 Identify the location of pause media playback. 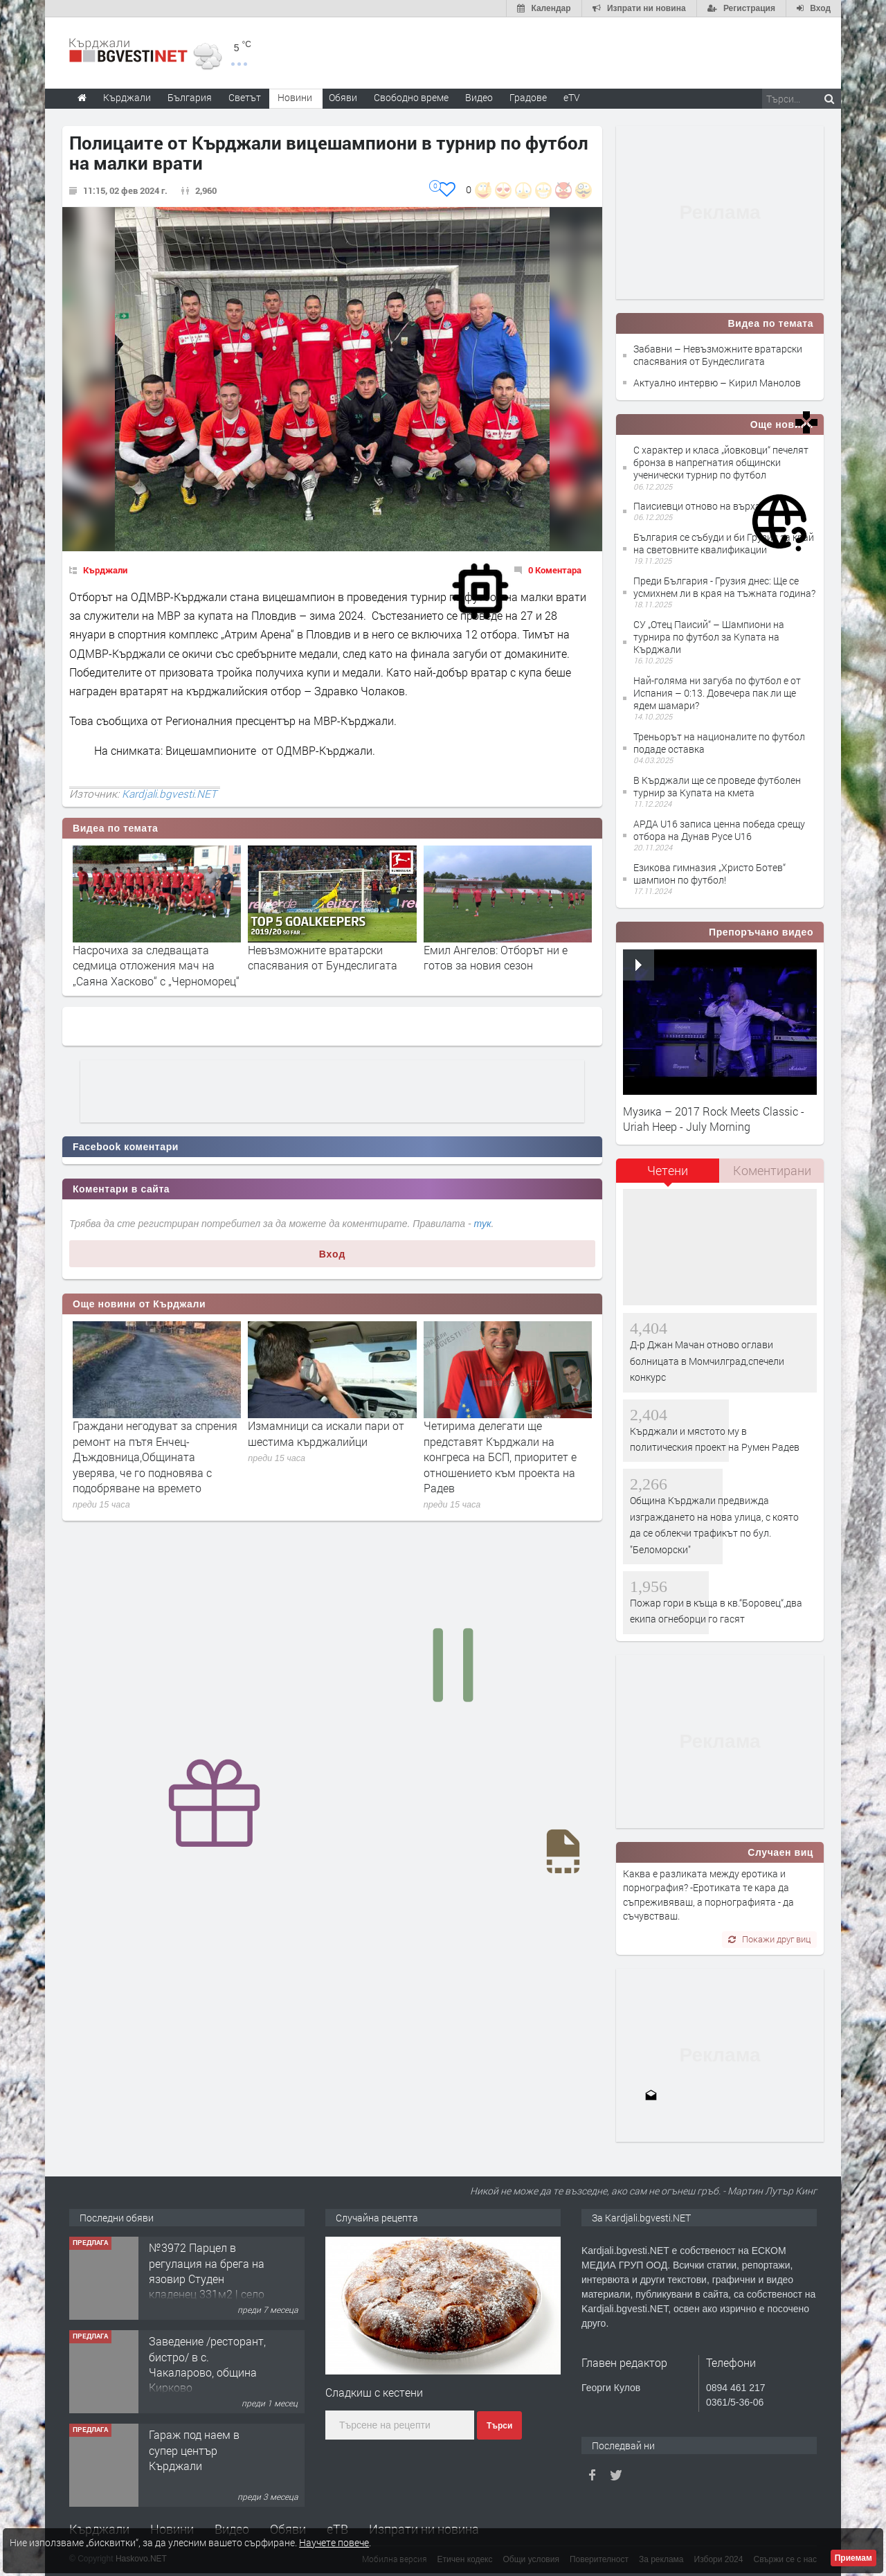
(453, 1665).